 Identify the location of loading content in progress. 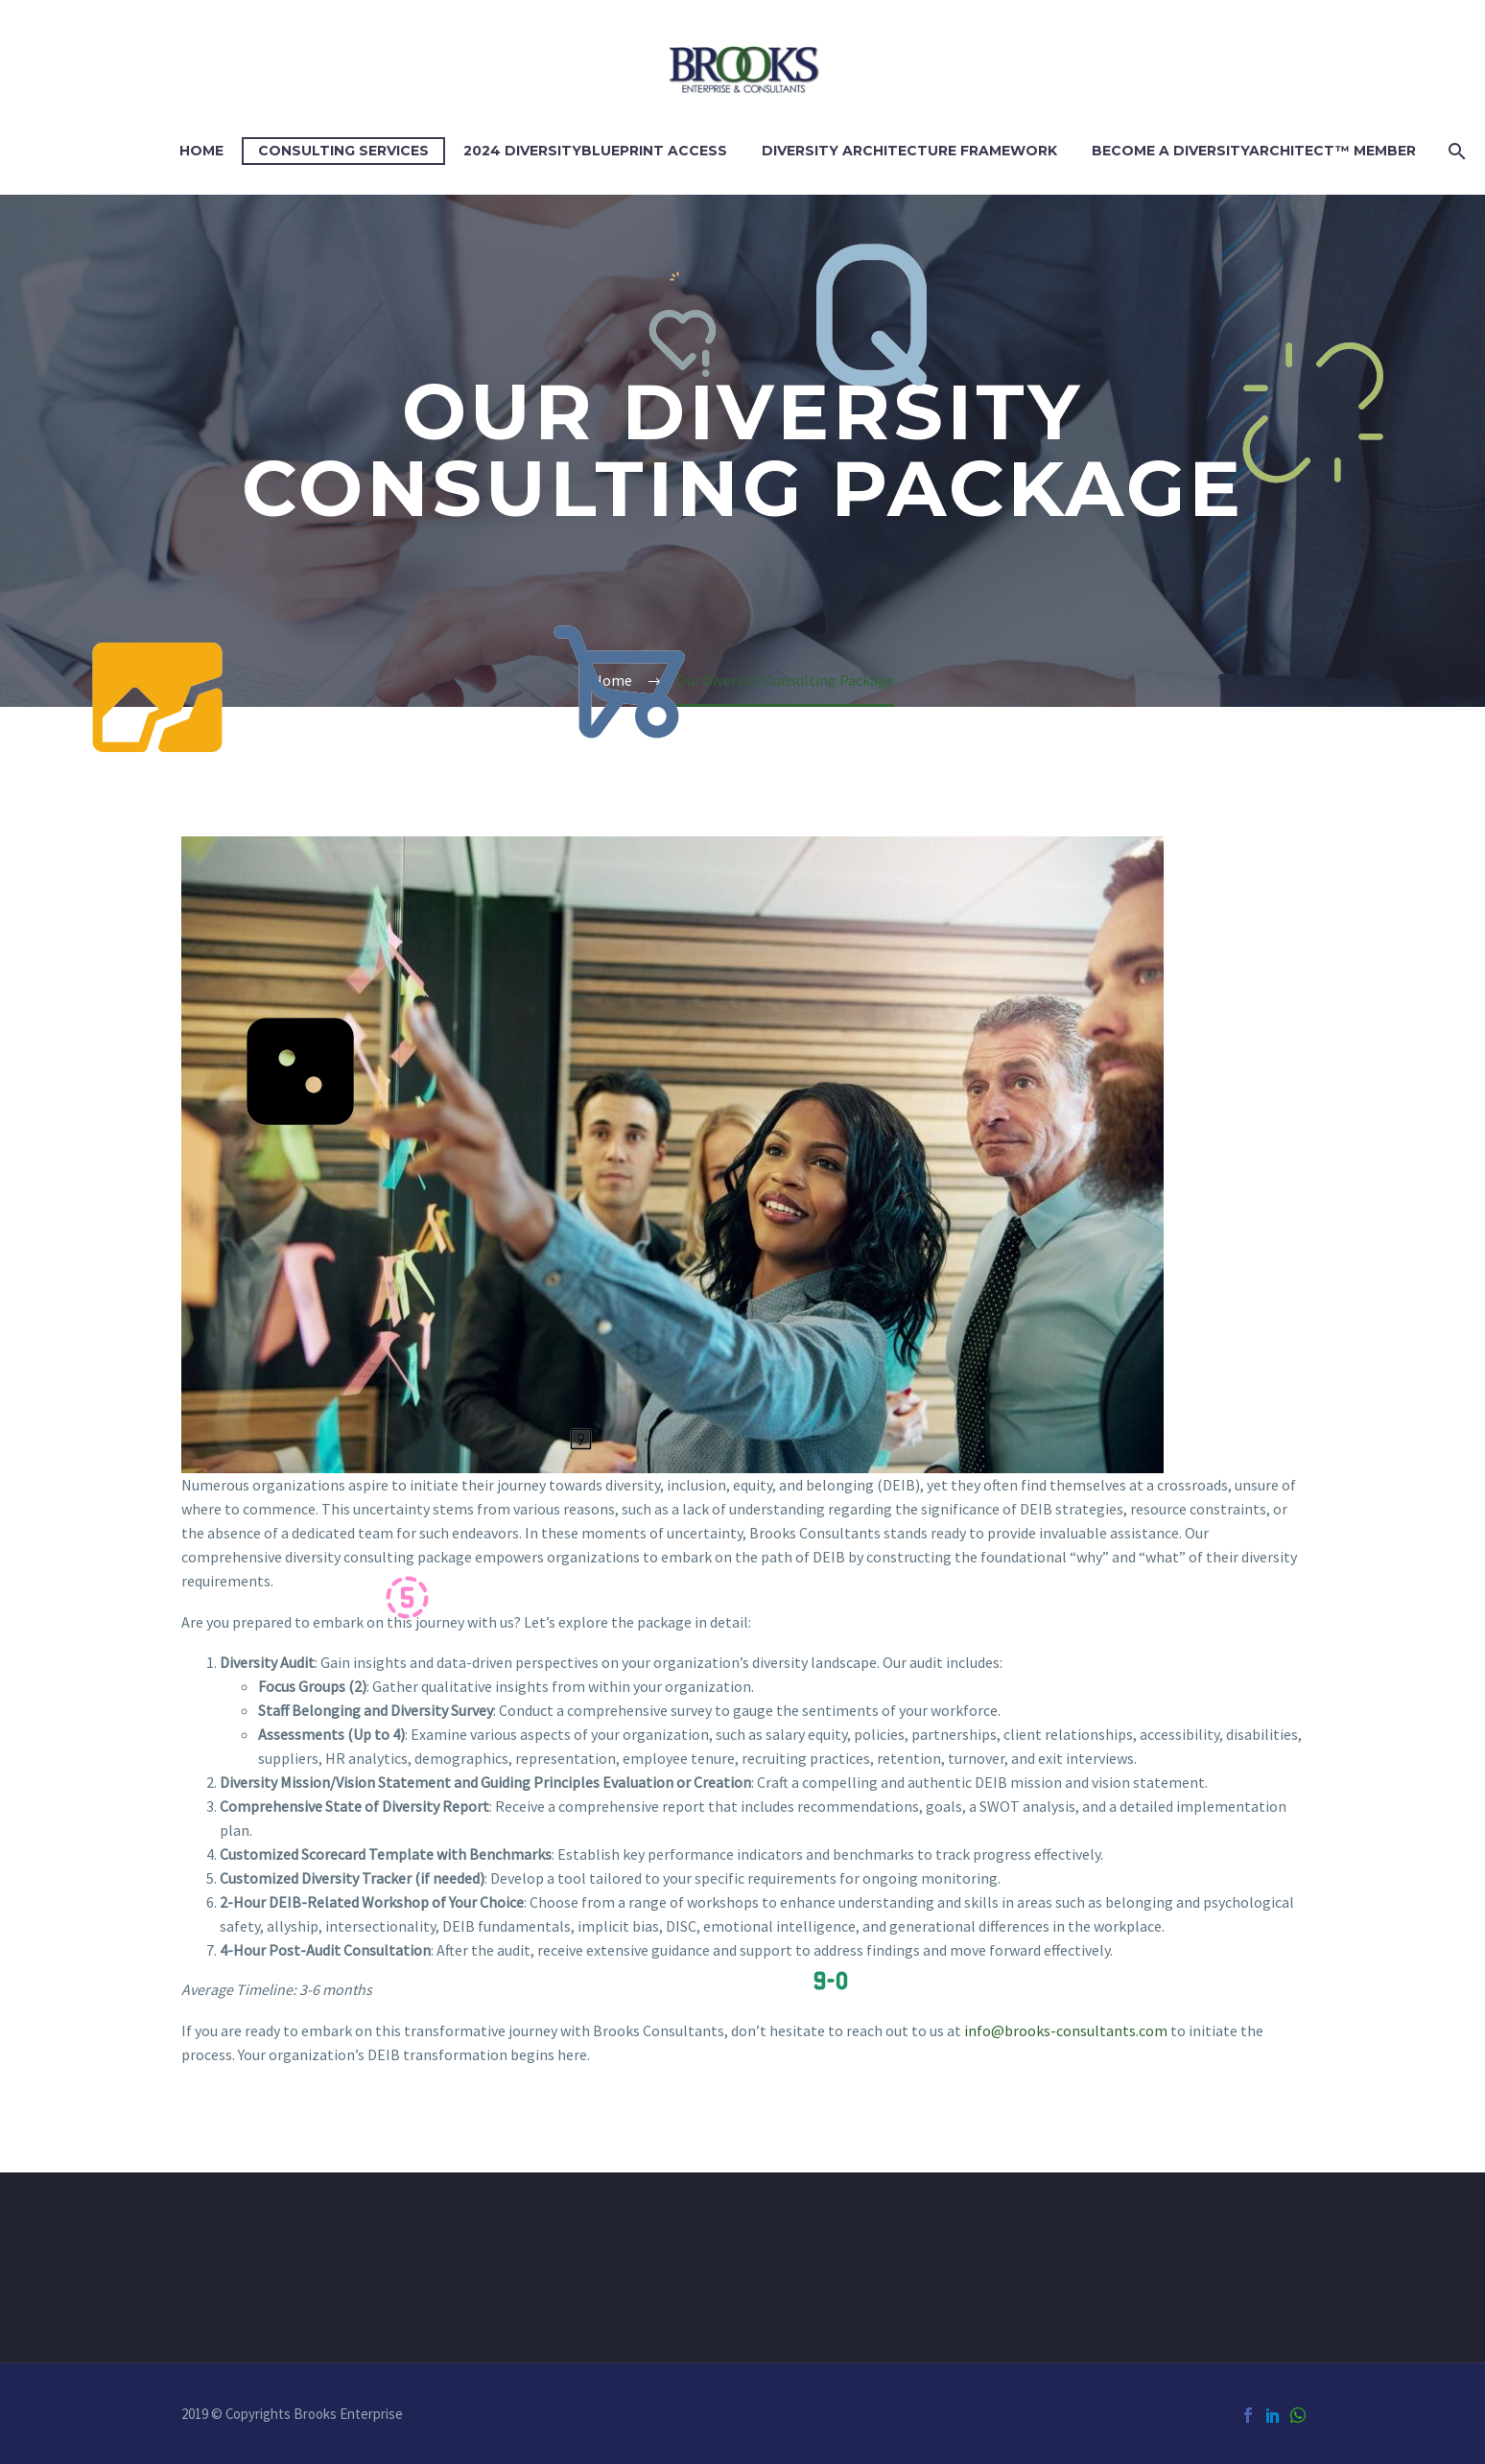
(677, 279).